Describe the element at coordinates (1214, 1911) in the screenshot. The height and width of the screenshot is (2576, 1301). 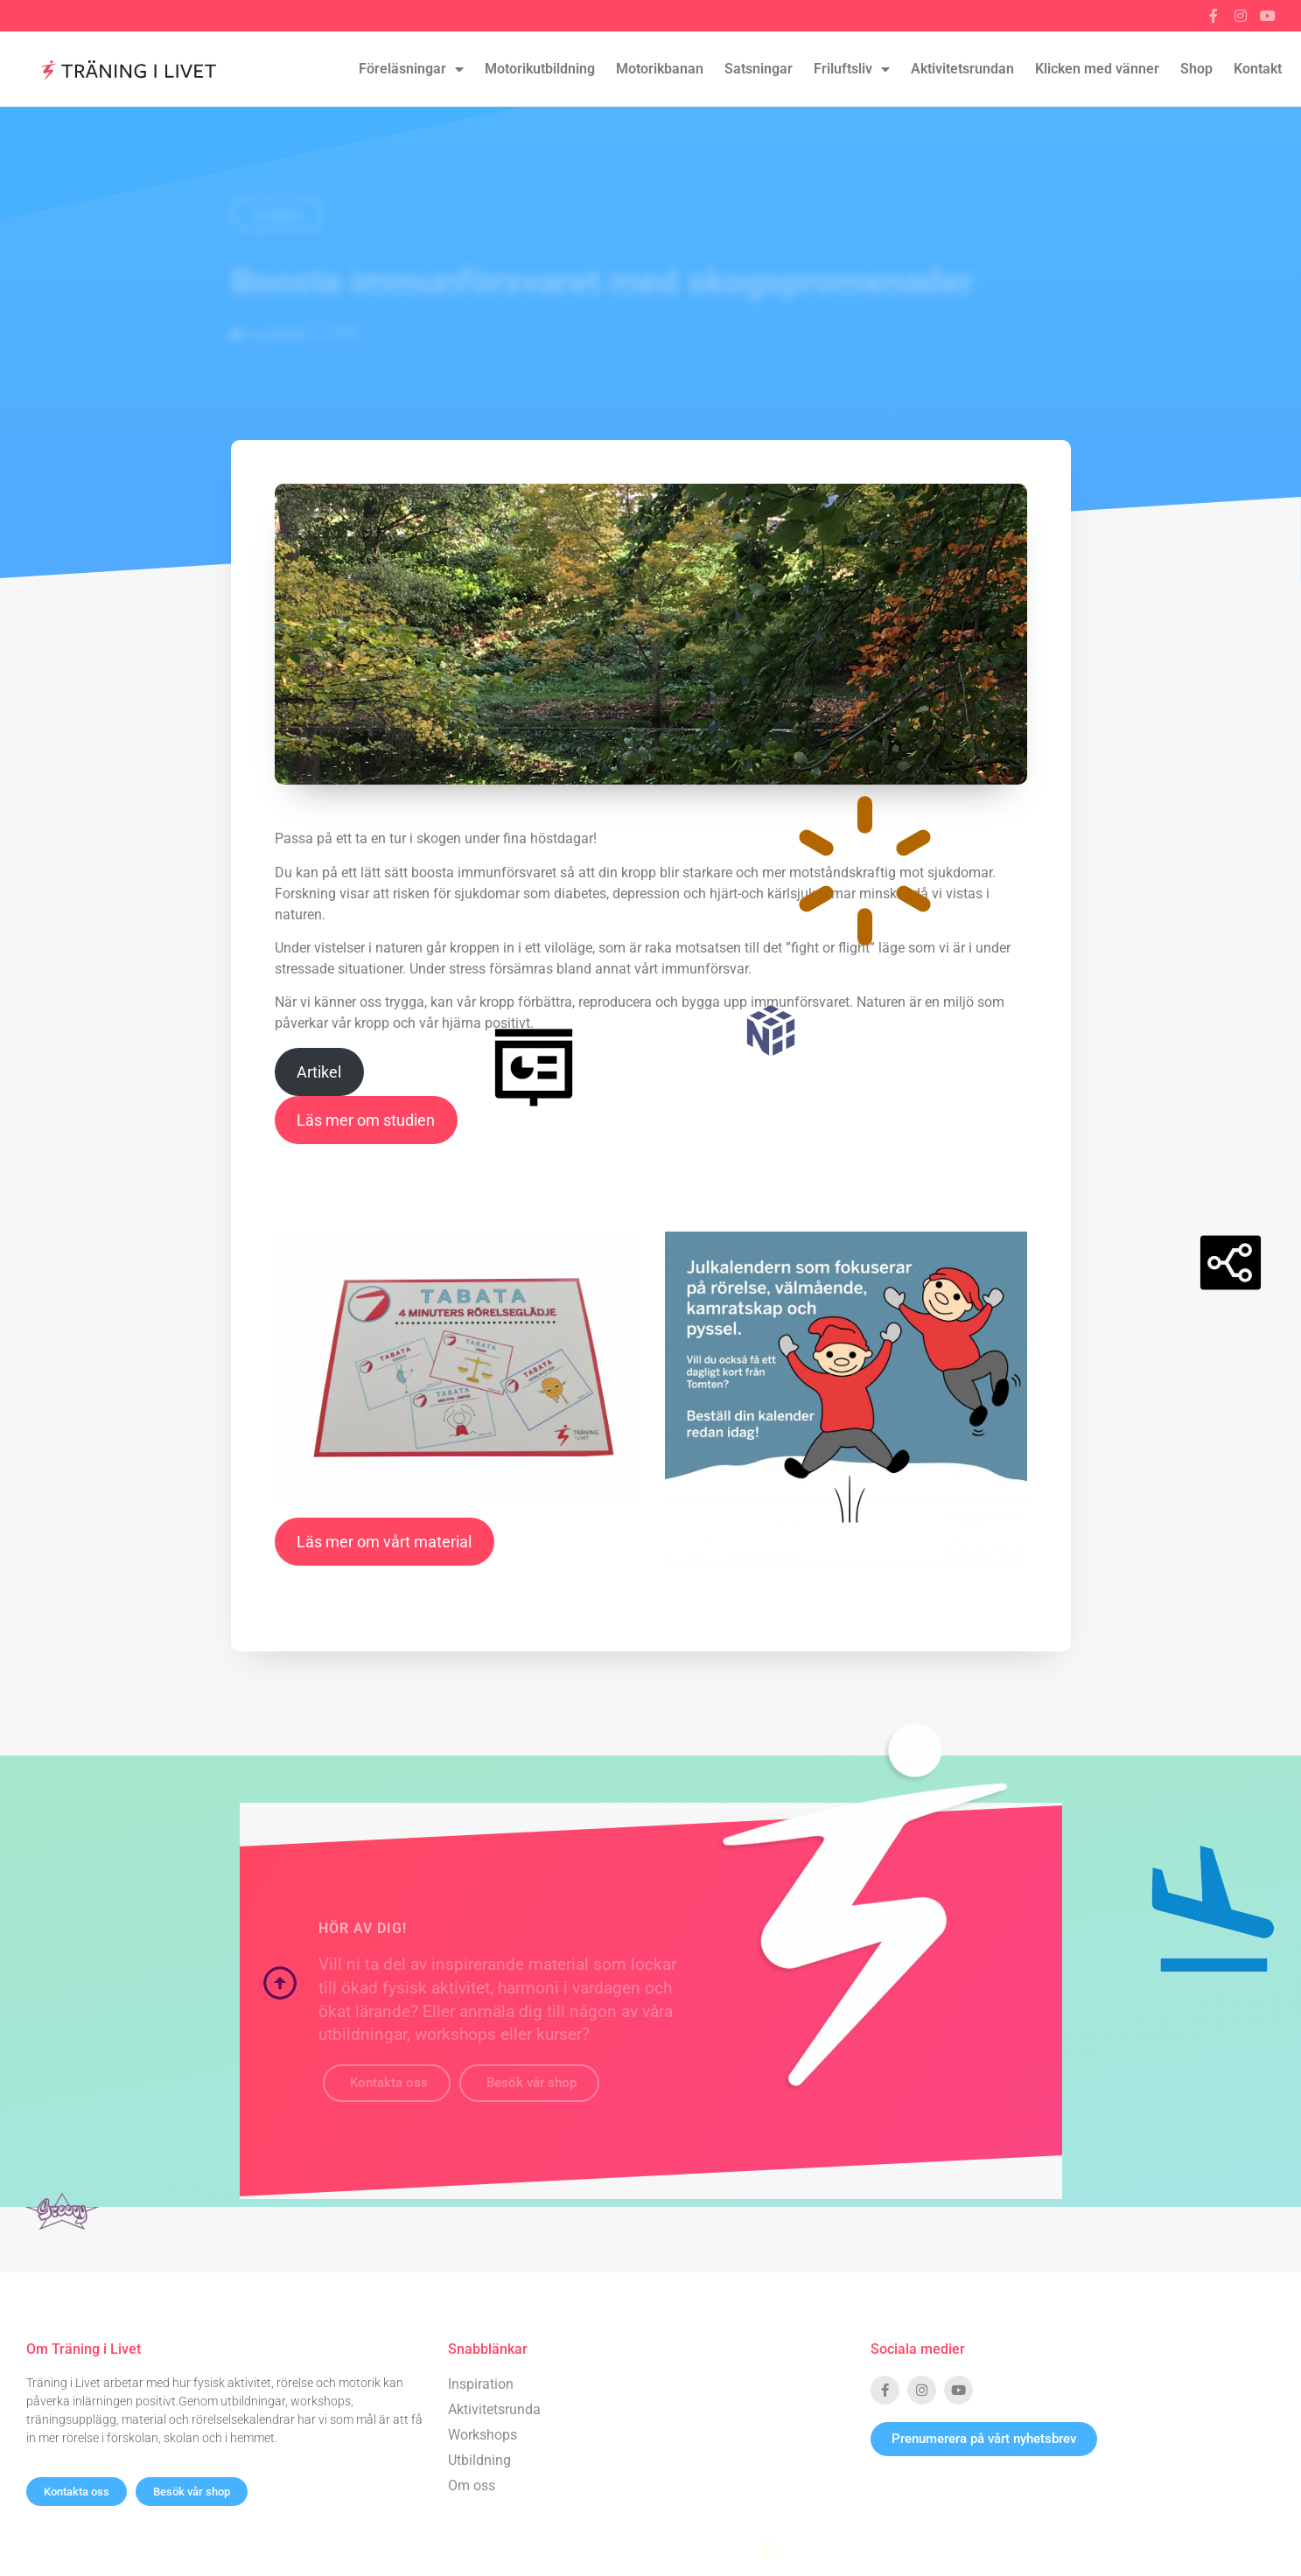
I see `indicates arriving flight status` at that location.